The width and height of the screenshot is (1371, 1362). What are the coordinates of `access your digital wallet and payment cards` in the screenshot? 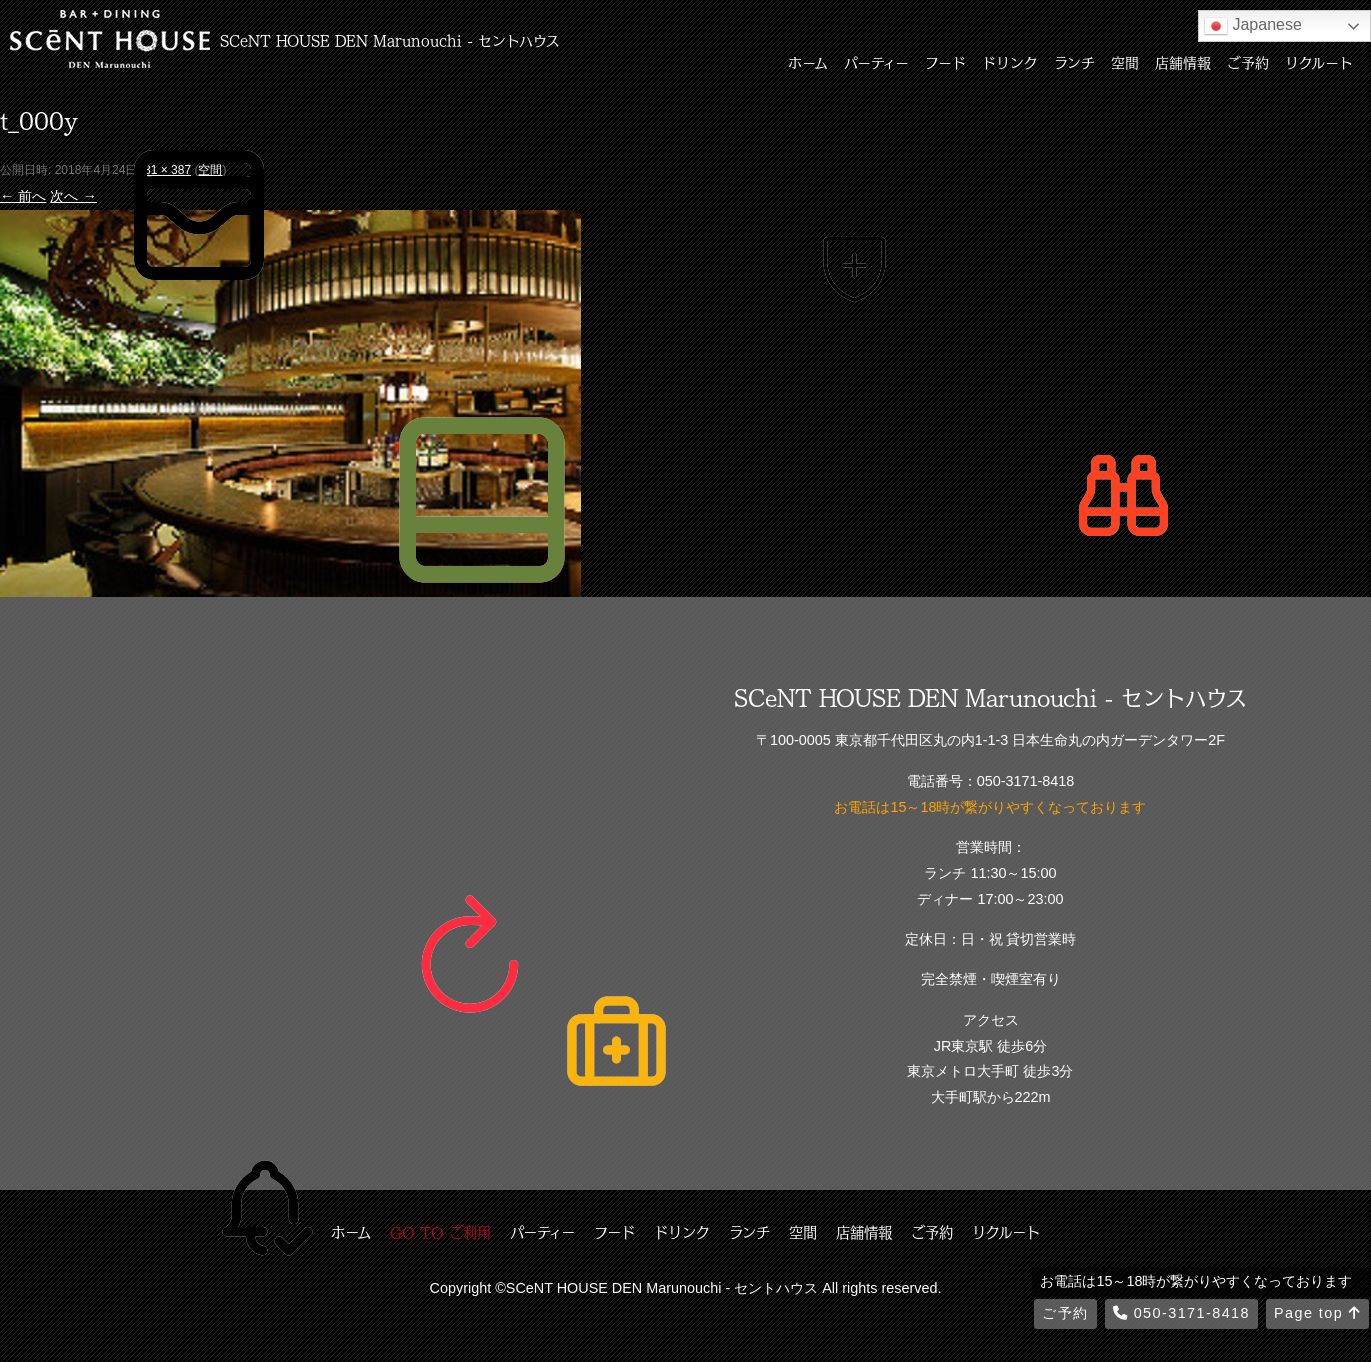 It's located at (199, 215).